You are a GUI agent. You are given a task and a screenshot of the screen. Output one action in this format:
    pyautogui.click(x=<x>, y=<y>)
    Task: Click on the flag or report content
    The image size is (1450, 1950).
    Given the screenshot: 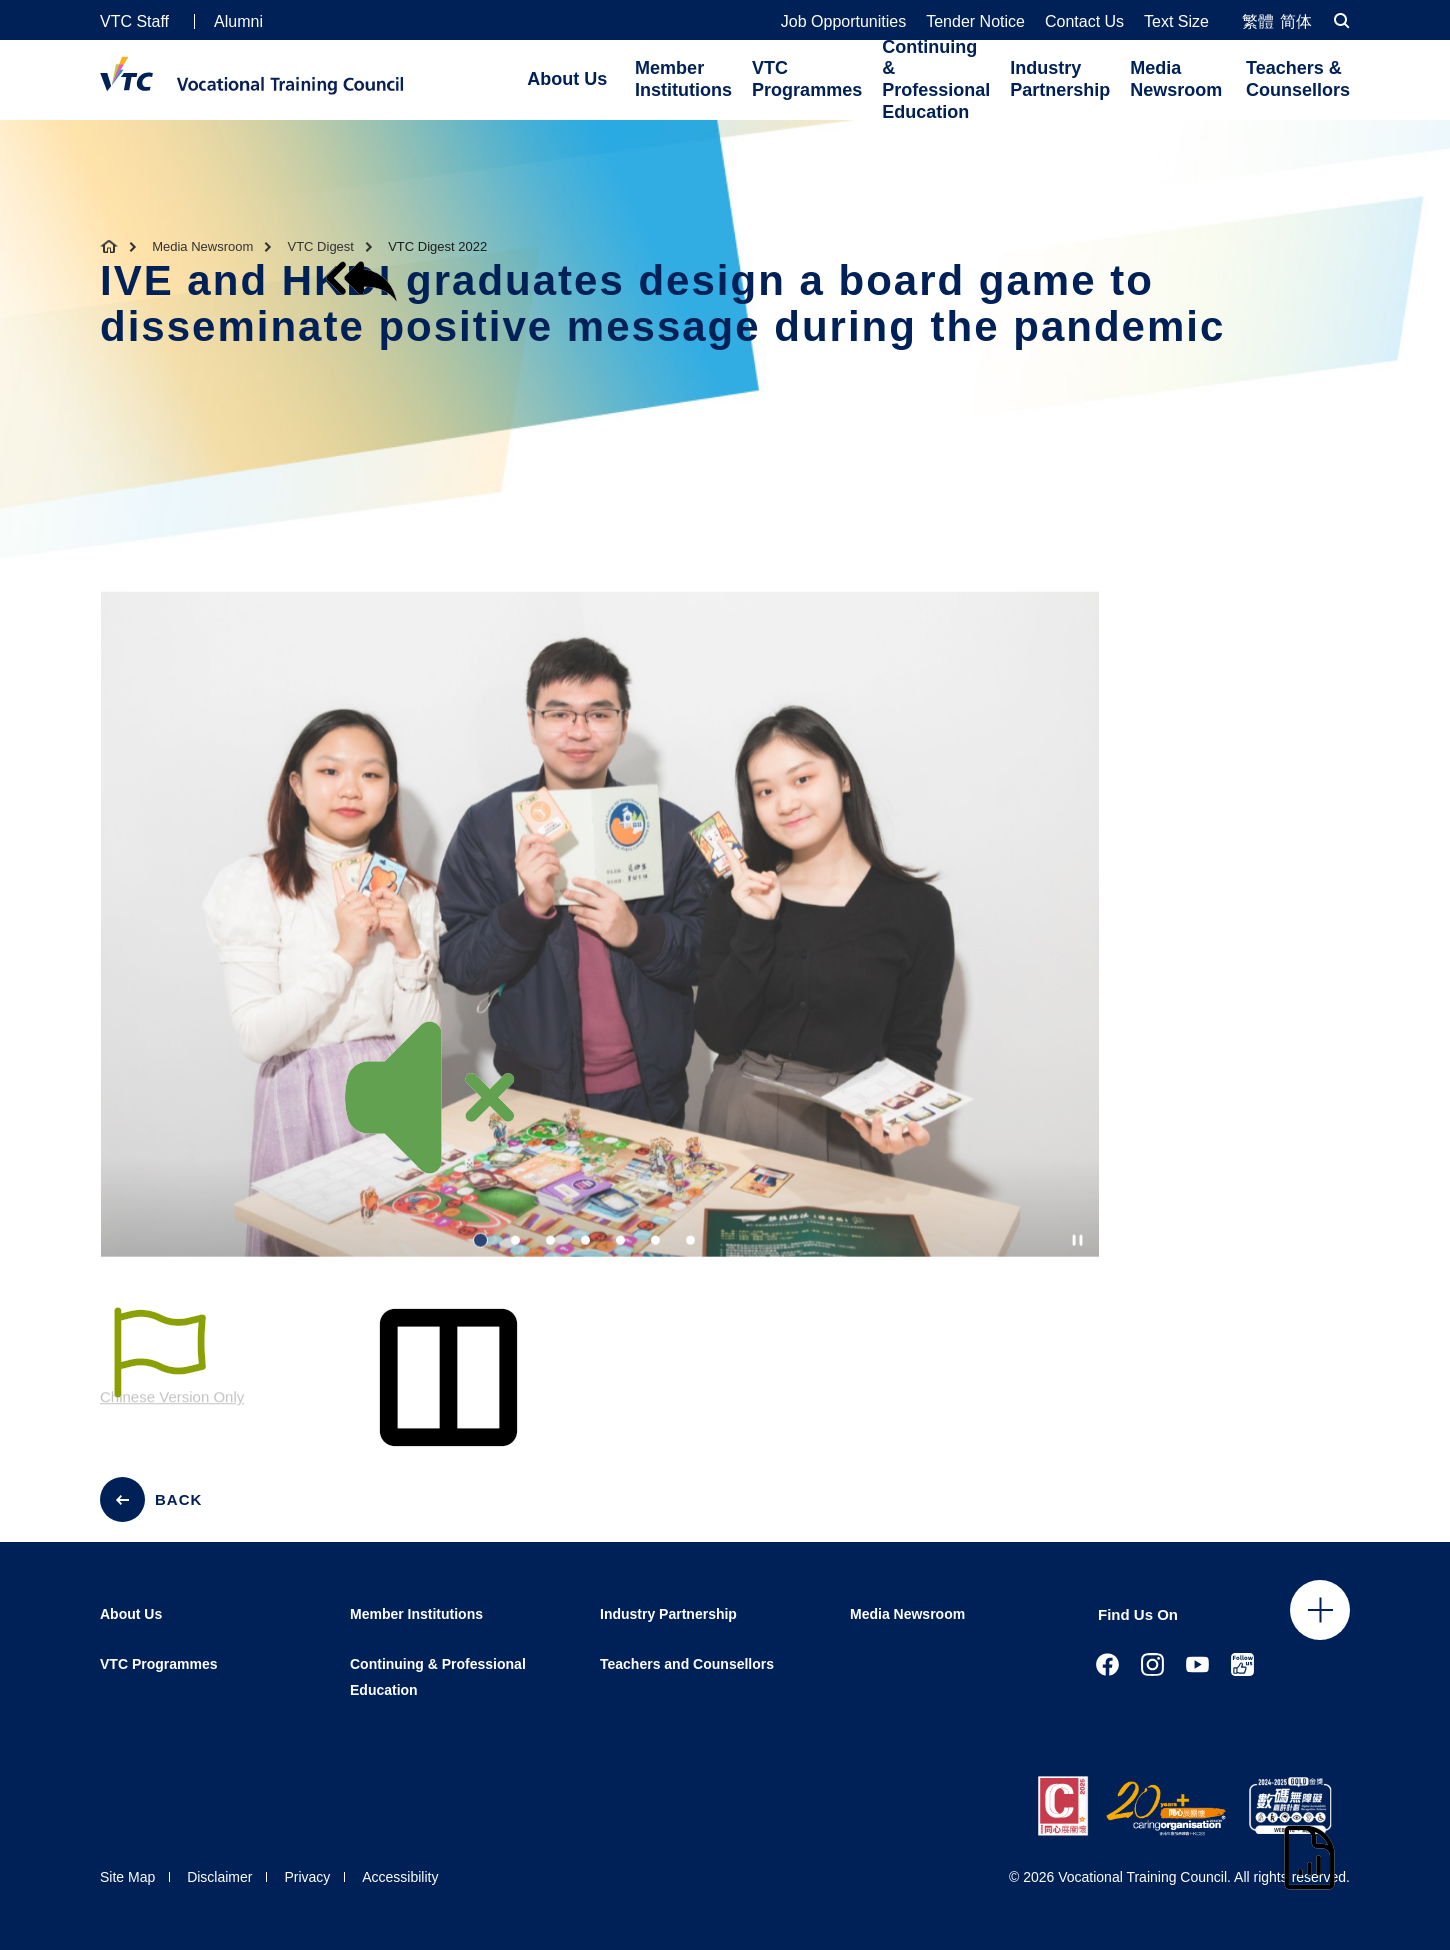 What is the action you would take?
    pyautogui.click(x=159, y=1352)
    